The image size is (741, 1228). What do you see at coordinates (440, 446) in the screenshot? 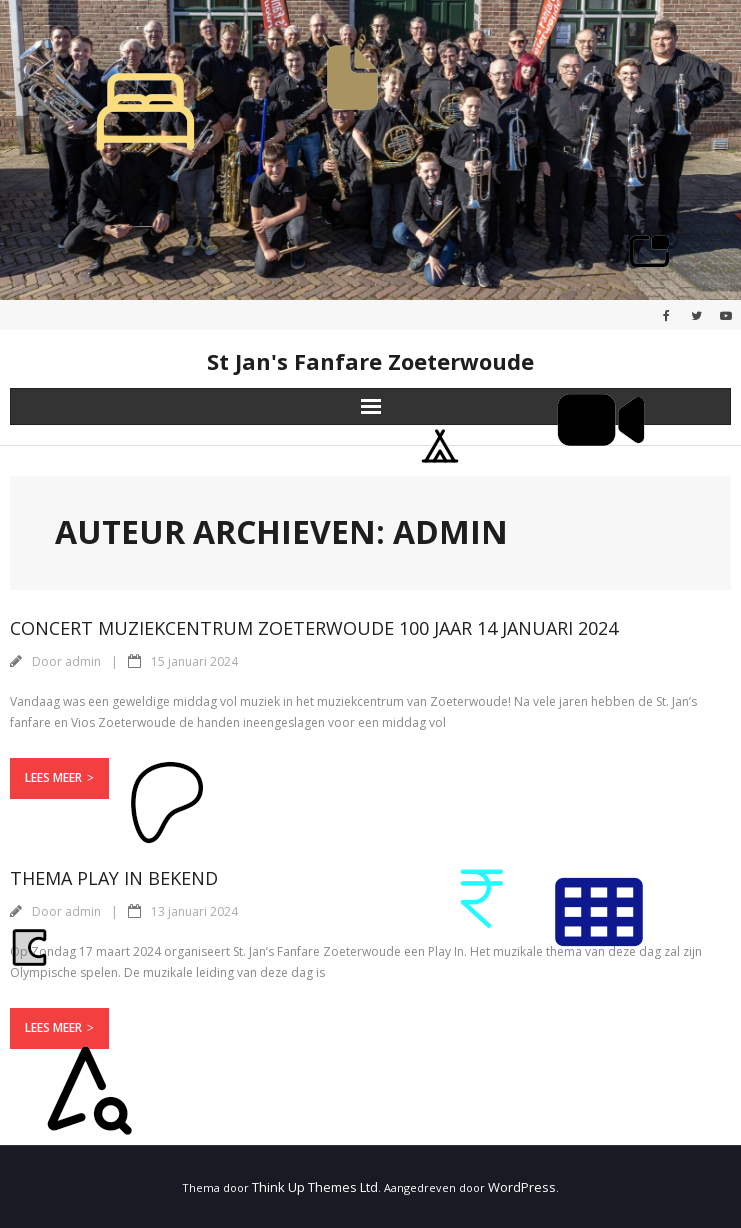
I see `view camping or outdoor locations` at bounding box center [440, 446].